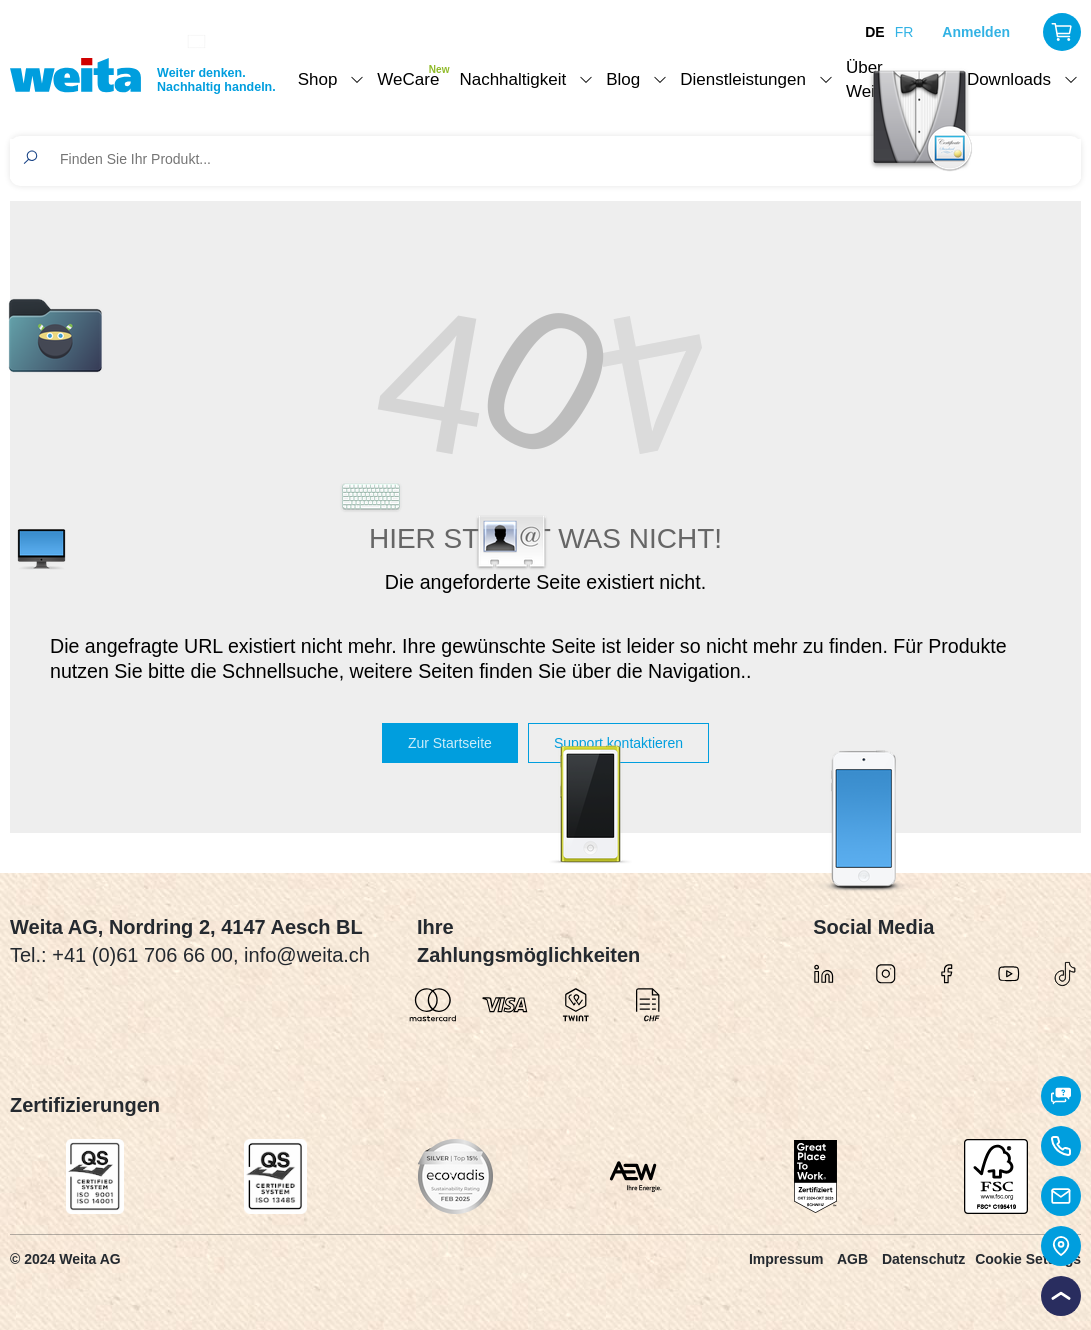 The image size is (1091, 1330). What do you see at coordinates (864, 821) in the screenshot?
I see `iPod Touch device connected` at bounding box center [864, 821].